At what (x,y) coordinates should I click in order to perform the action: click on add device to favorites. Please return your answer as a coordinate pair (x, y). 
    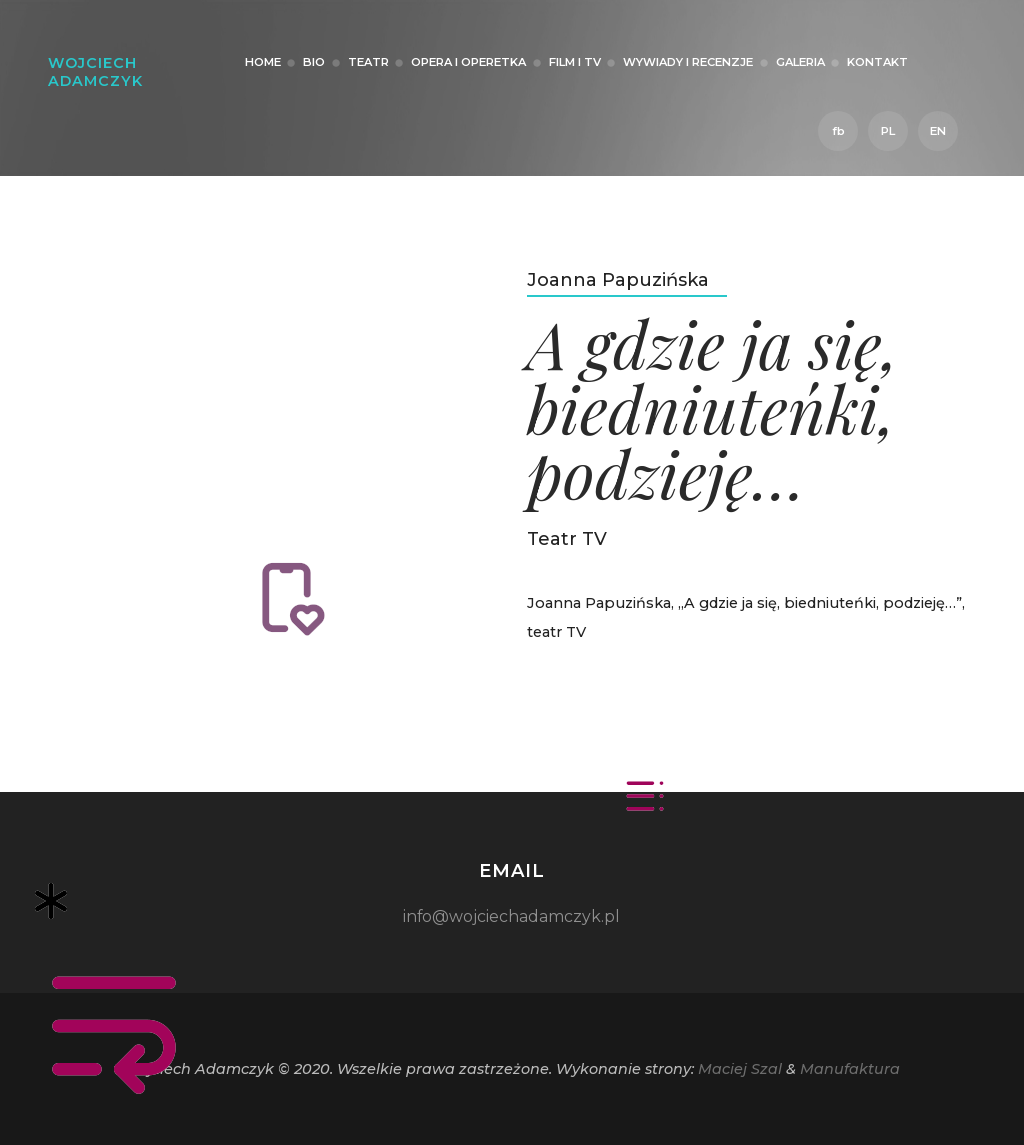
    Looking at the image, I should click on (286, 597).